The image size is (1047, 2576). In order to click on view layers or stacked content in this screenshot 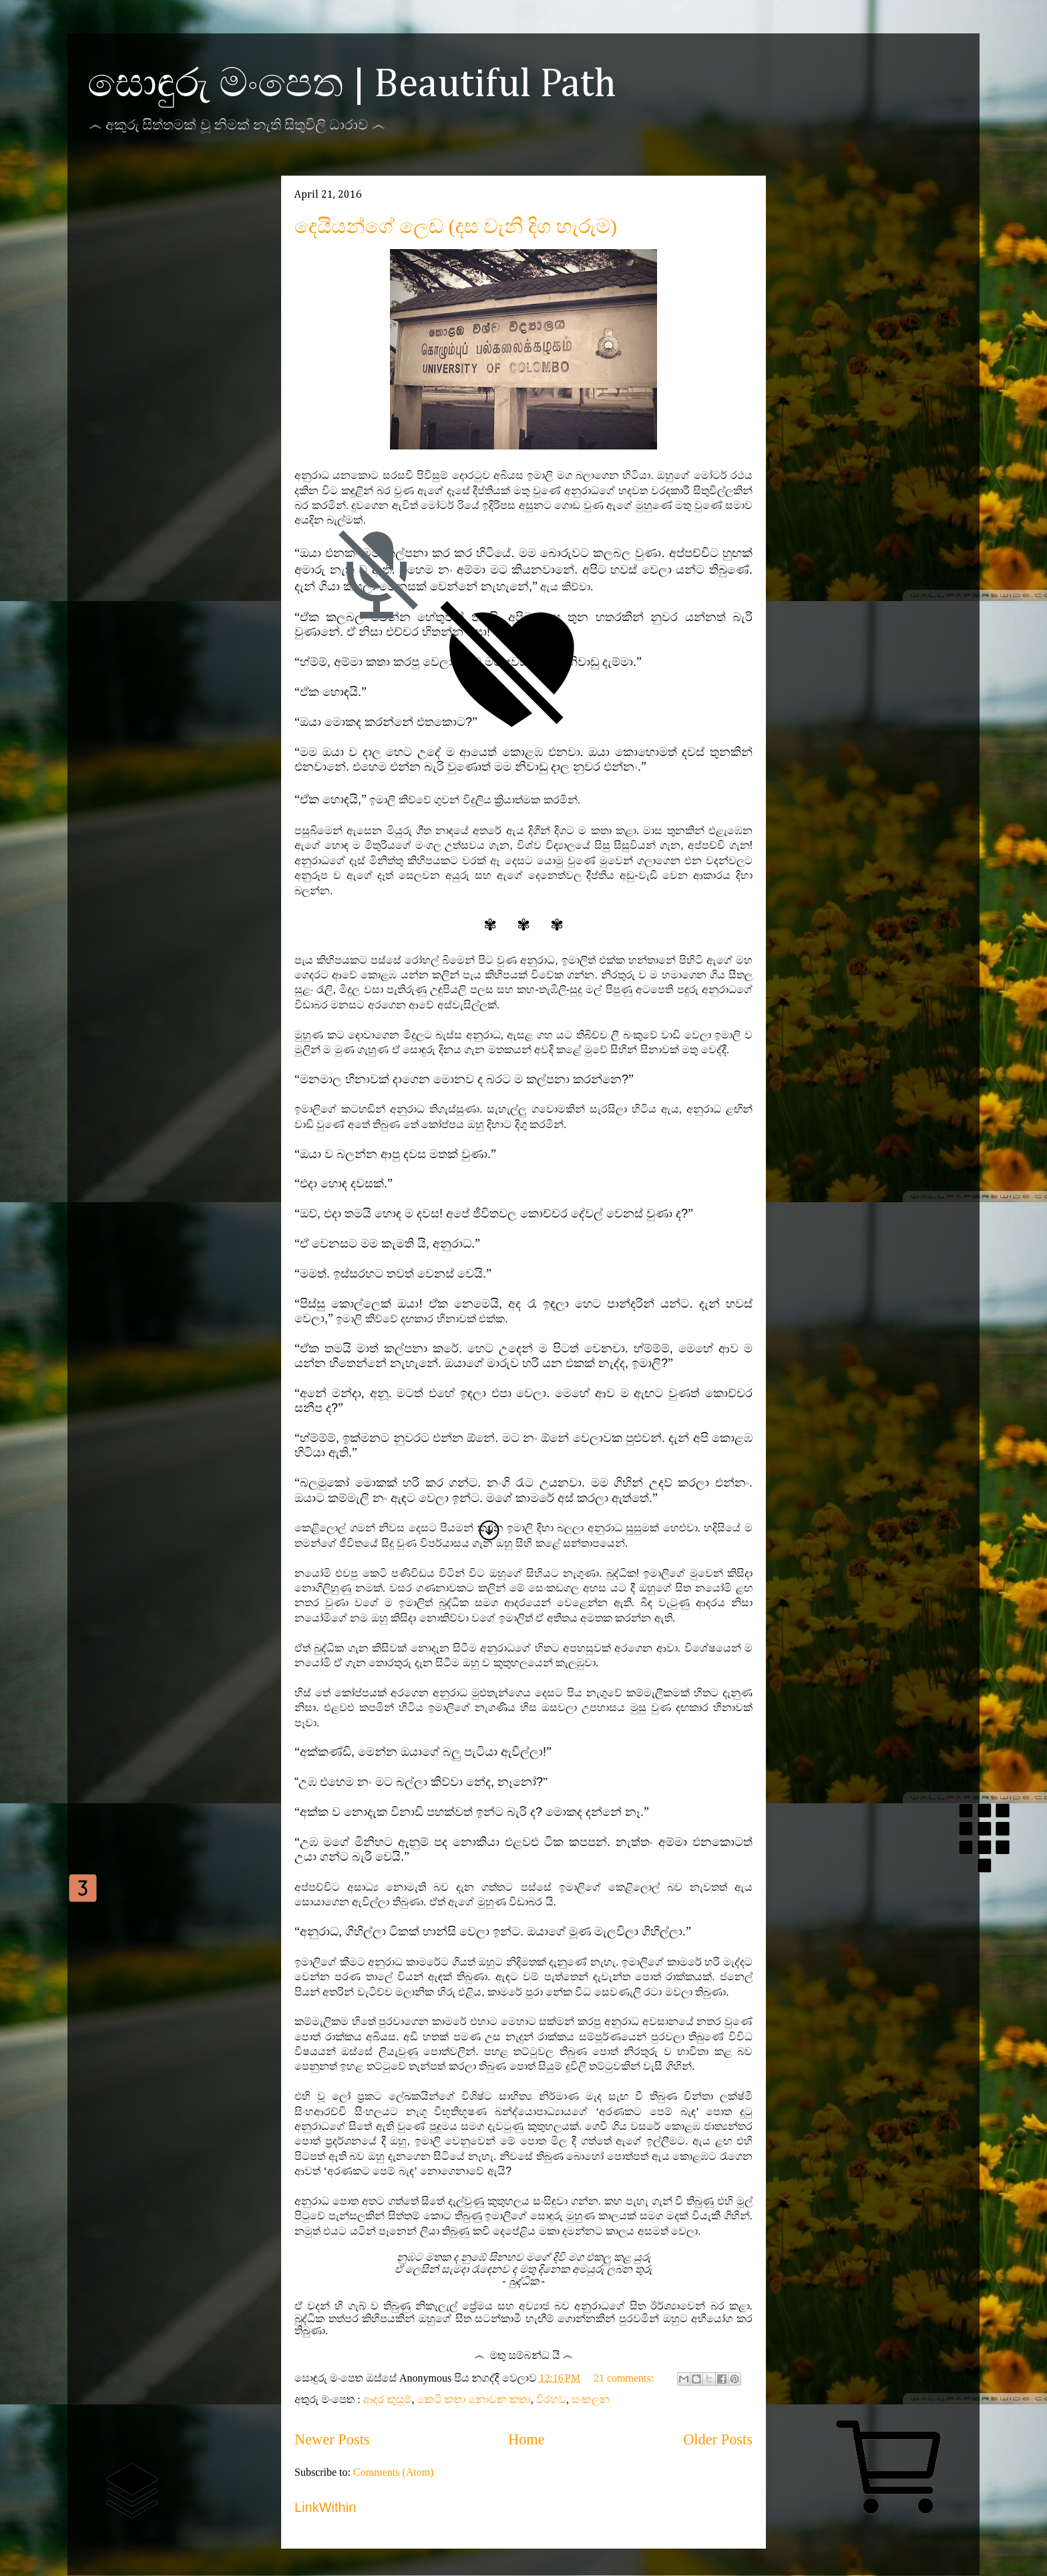, I will do `click(132, 2491)`.